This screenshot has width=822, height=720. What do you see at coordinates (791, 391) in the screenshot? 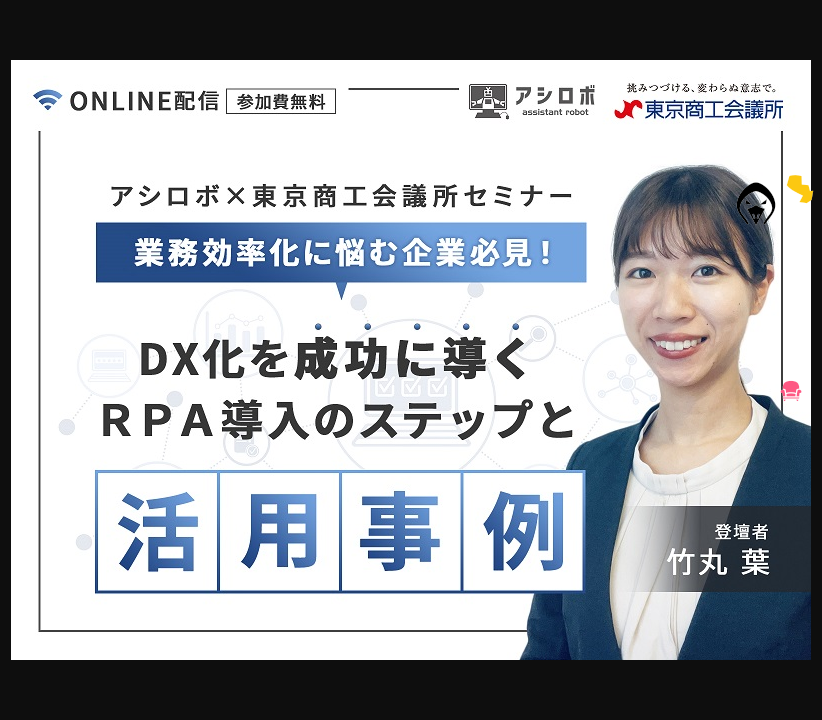
I see `browse furniture or home decor items` at bounding box center [791, 391].